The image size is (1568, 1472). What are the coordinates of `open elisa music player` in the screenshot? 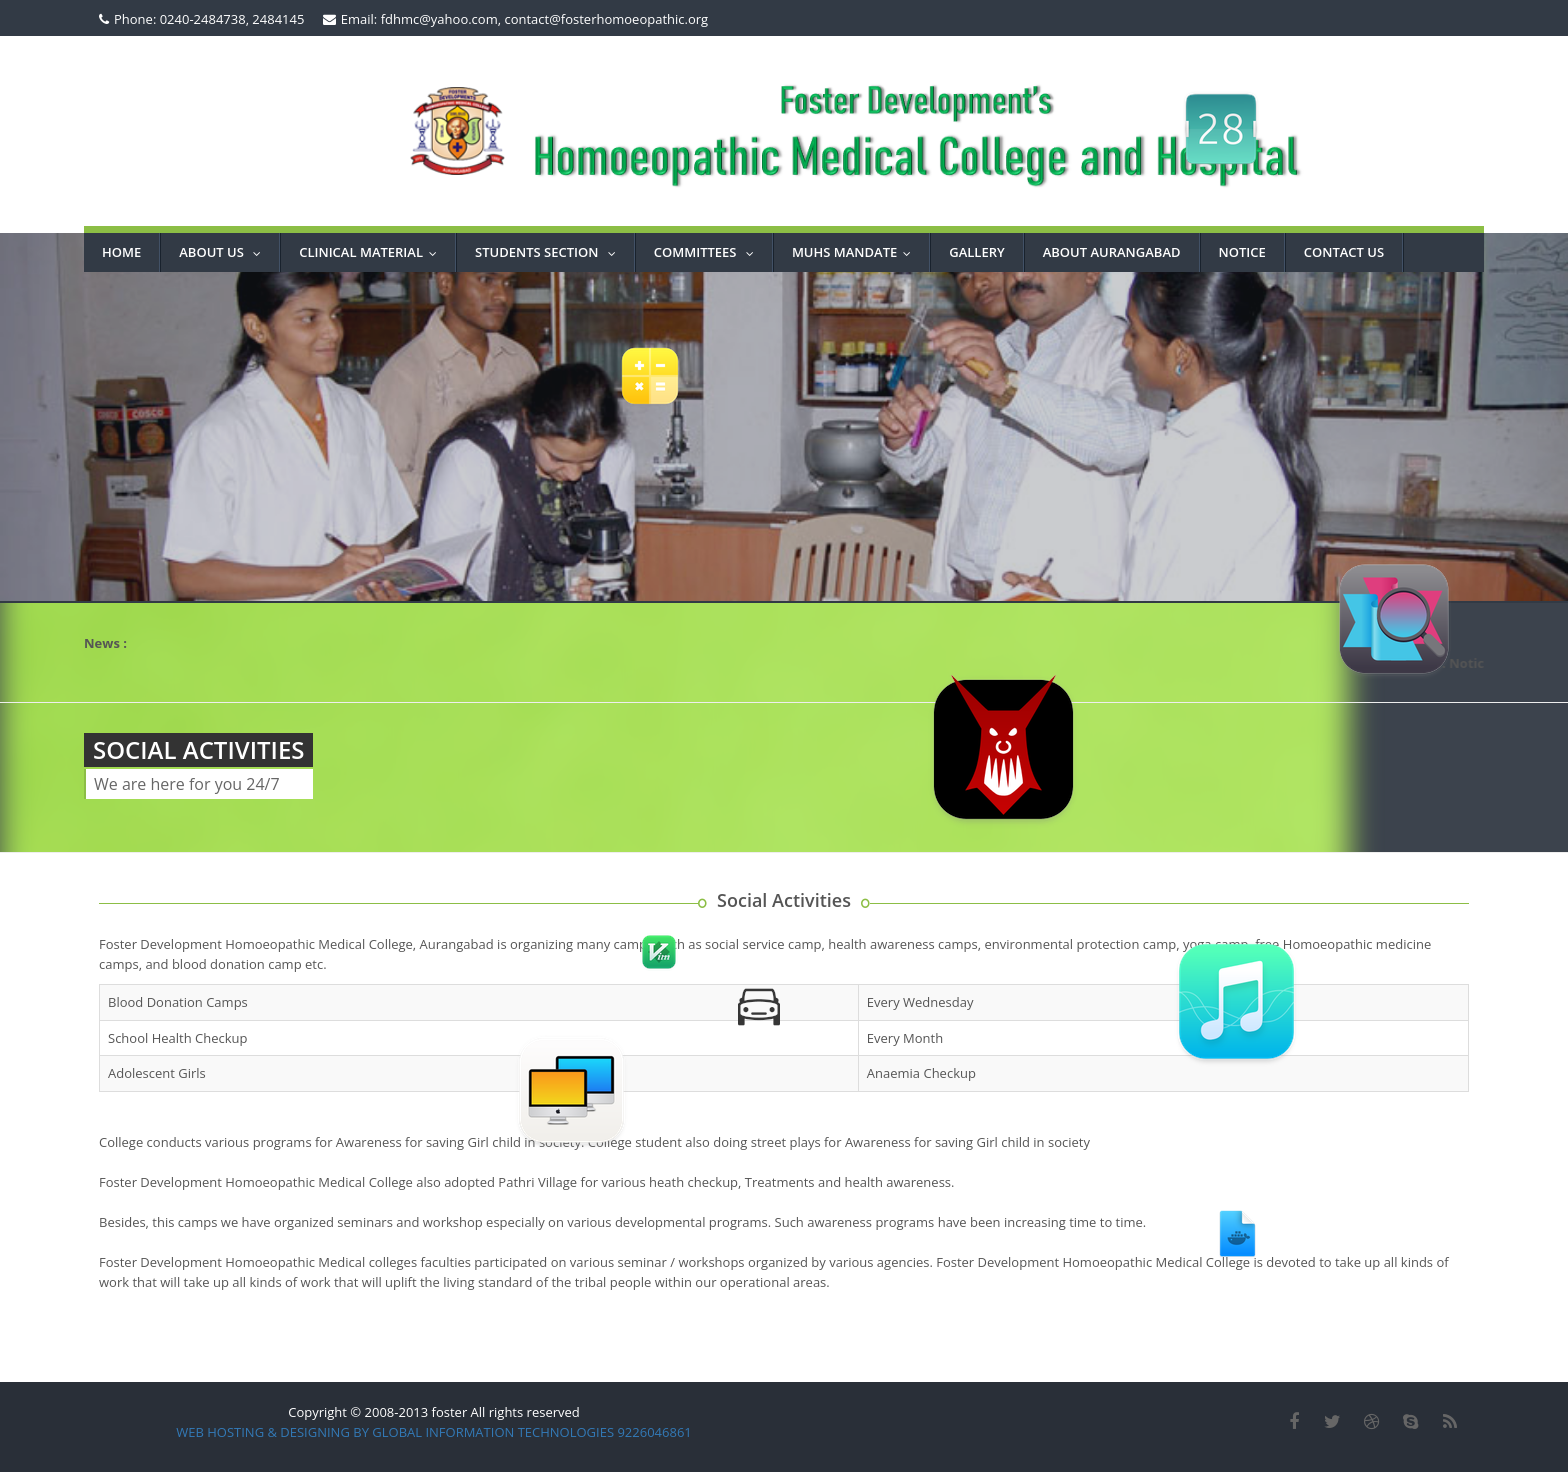 It's located at (1236, 1001).